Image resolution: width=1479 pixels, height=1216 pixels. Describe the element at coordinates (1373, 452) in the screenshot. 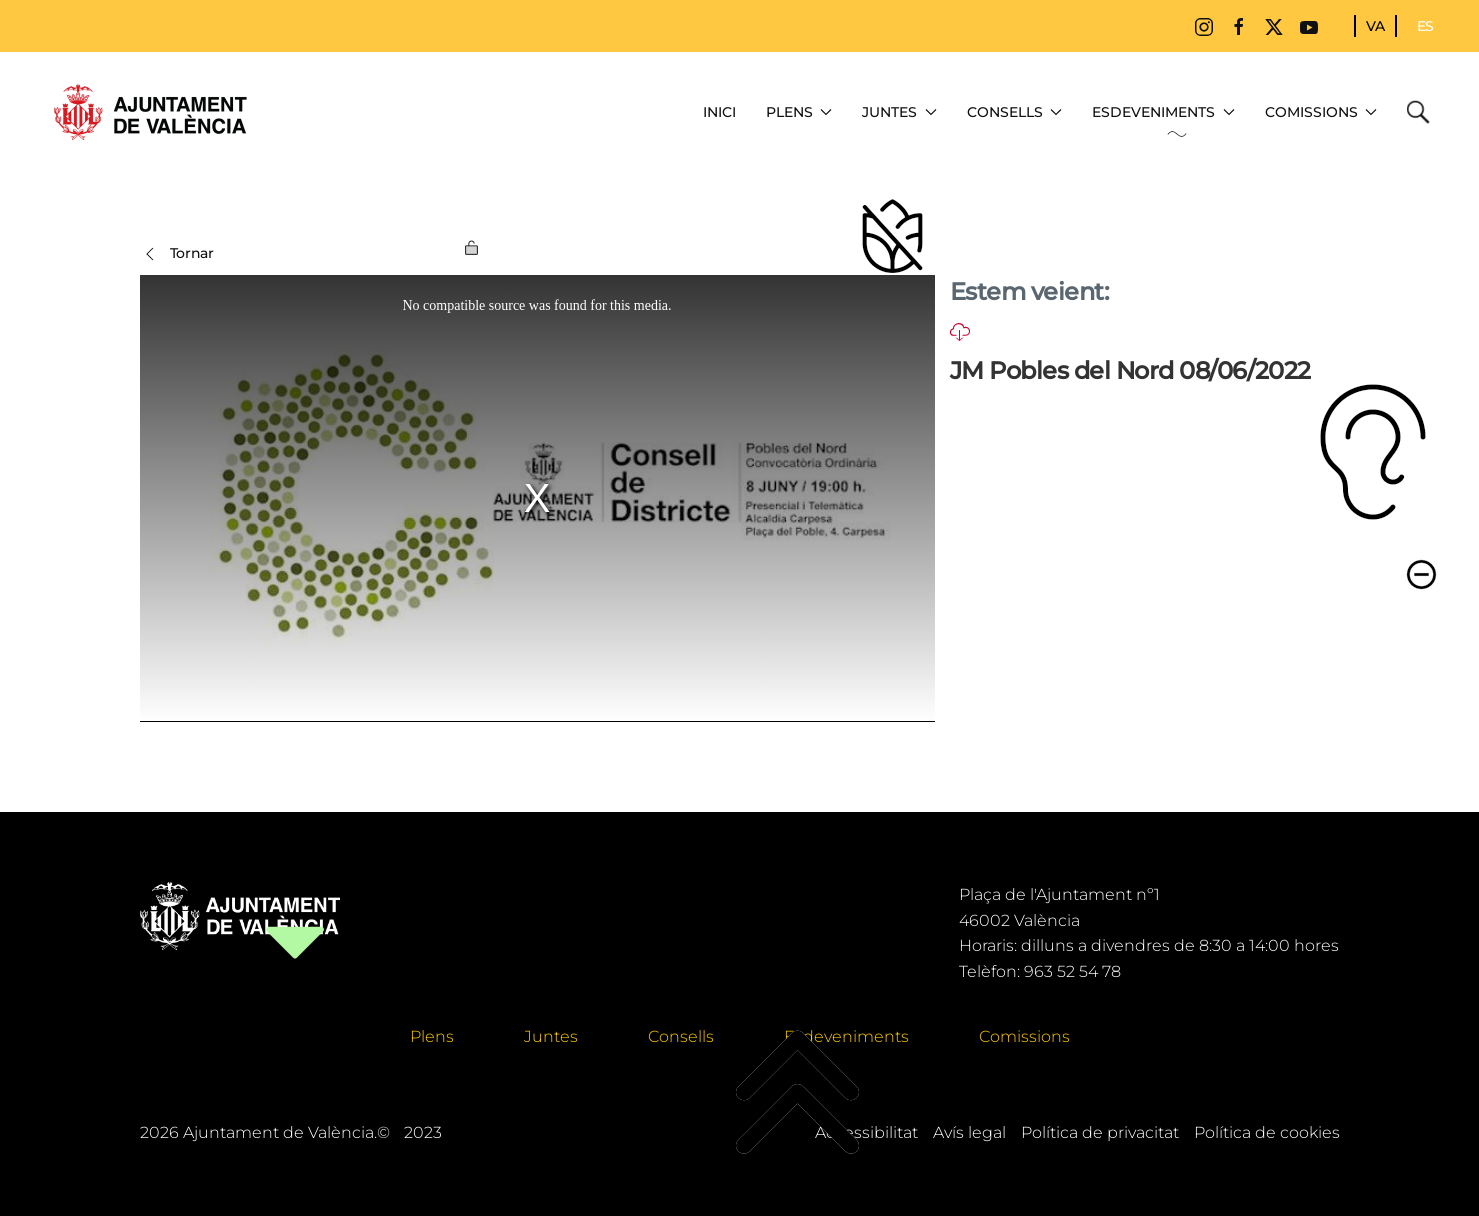

I see `access audio or sound settings` at that location.